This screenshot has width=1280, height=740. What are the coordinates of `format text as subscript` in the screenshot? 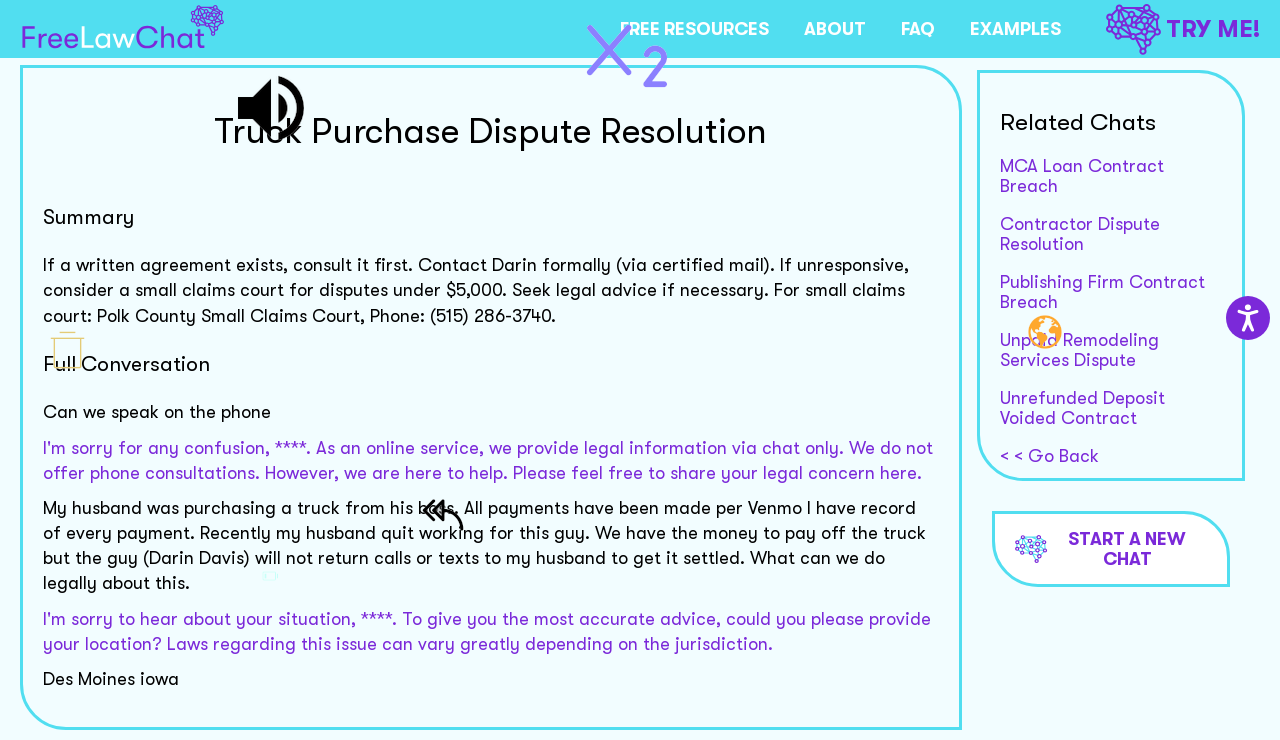 It's located at (622, 54).